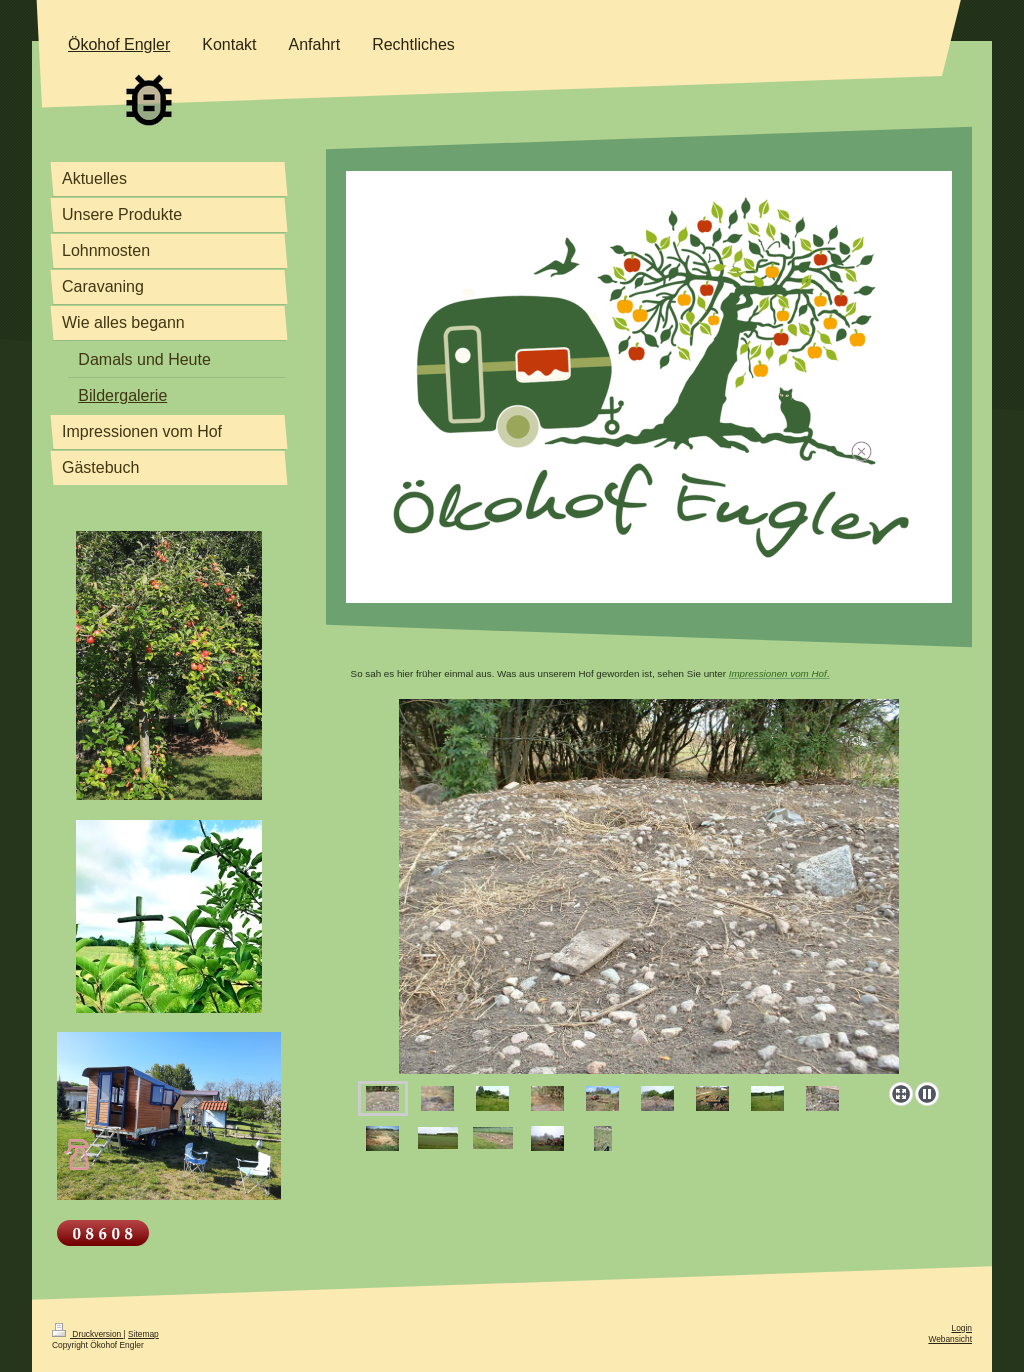  What do you see at coordinates (77, 1154) in the screenshot?
I see `access cleaning or household supplies` at bounding box center [77, 1154].